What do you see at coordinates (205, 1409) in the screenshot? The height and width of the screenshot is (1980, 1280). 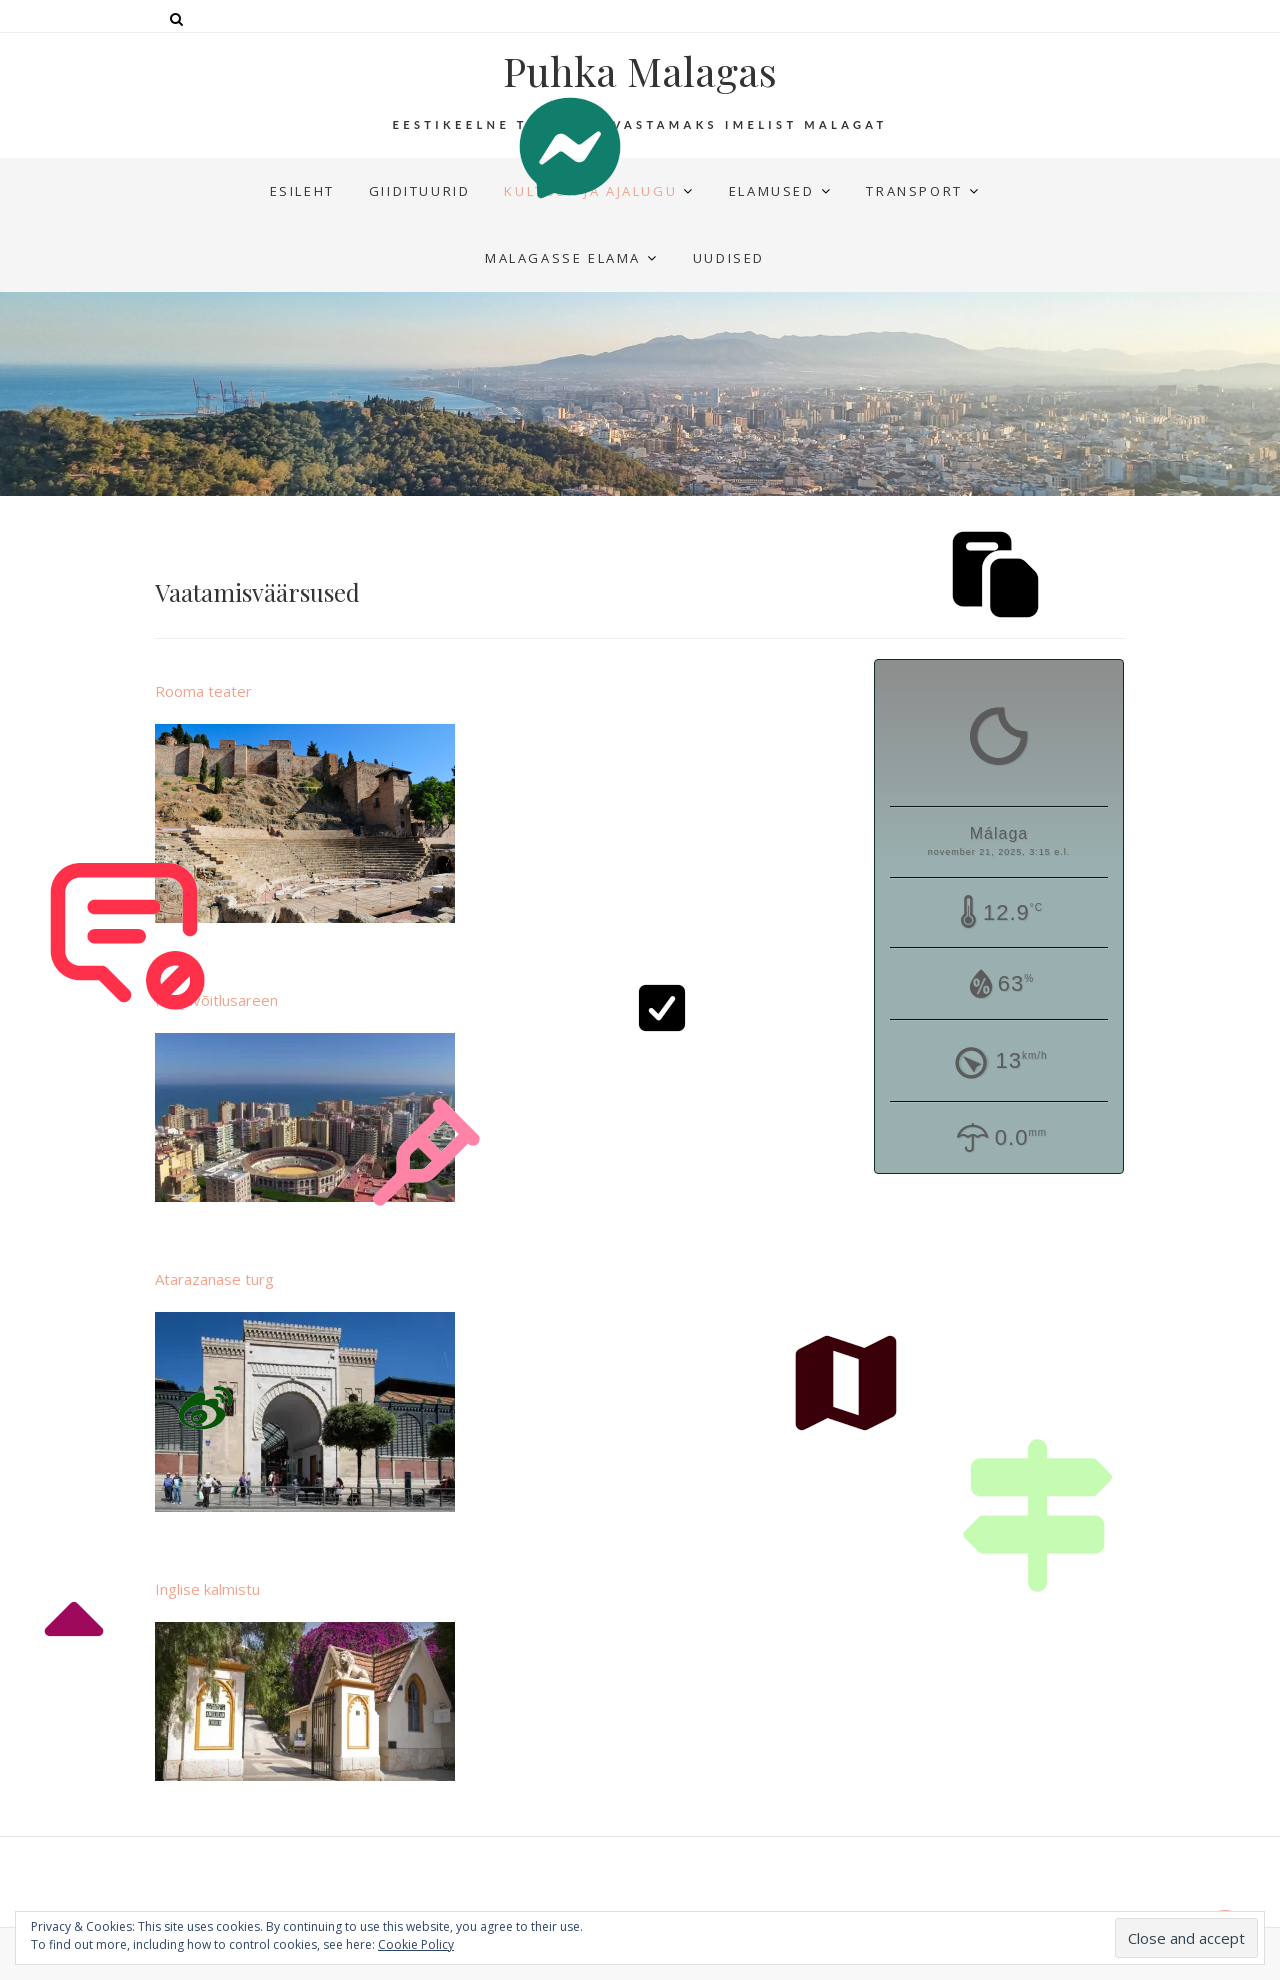 I see `open weibo app` at bounding box center [205, 1409].